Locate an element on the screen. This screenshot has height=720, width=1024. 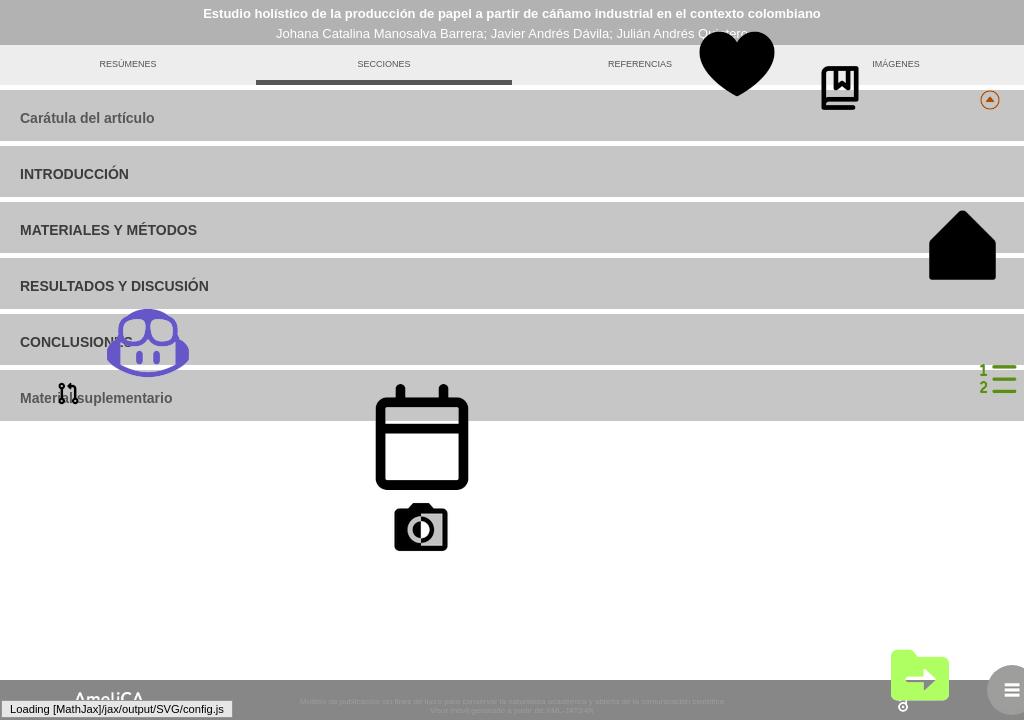
view calendar or scheduled events is located at coordinates (422, 437).